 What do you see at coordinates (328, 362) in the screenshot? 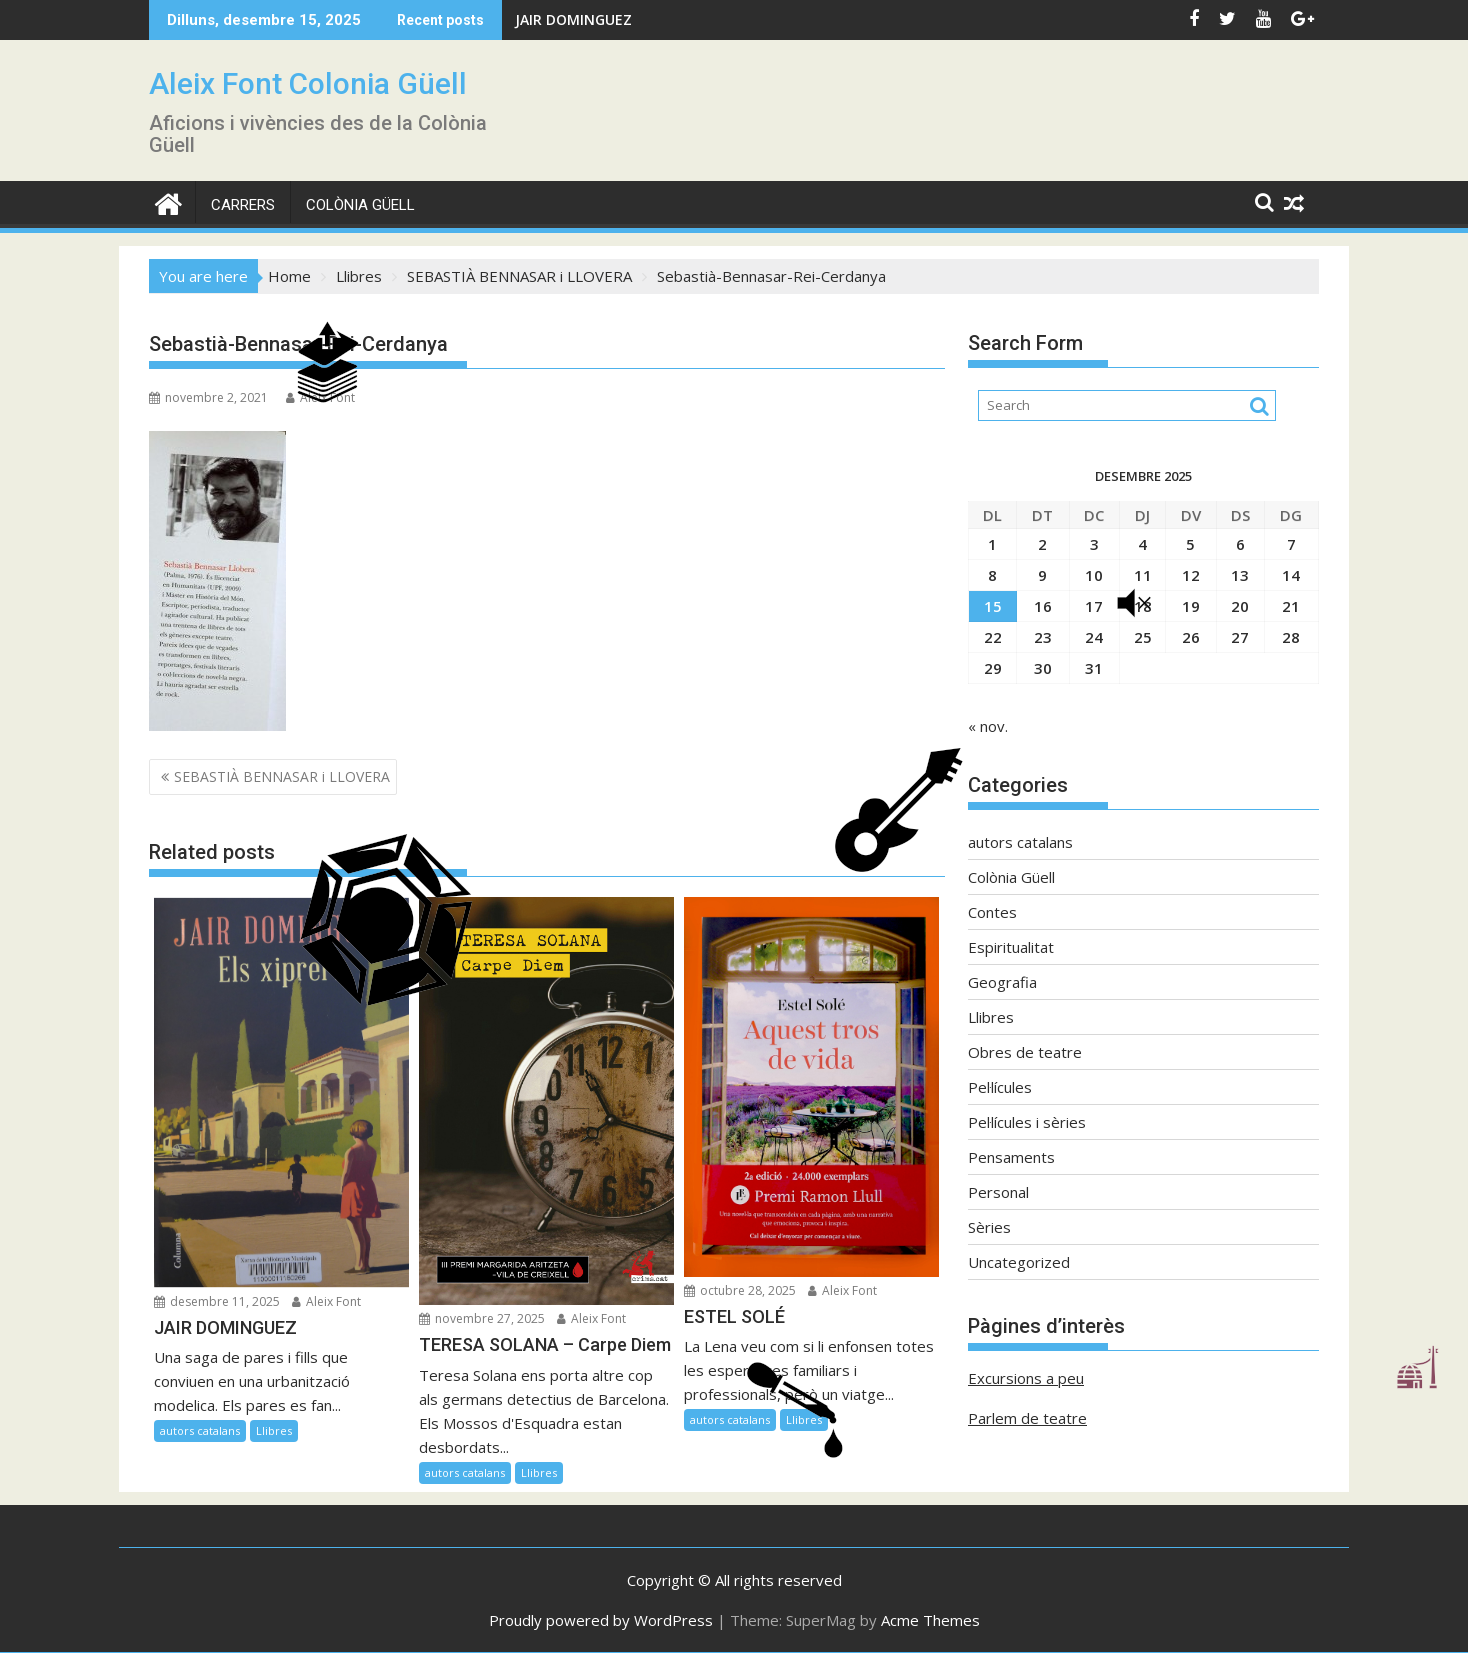
I see `draw a card from the deck` at bounding box center [328, 362].